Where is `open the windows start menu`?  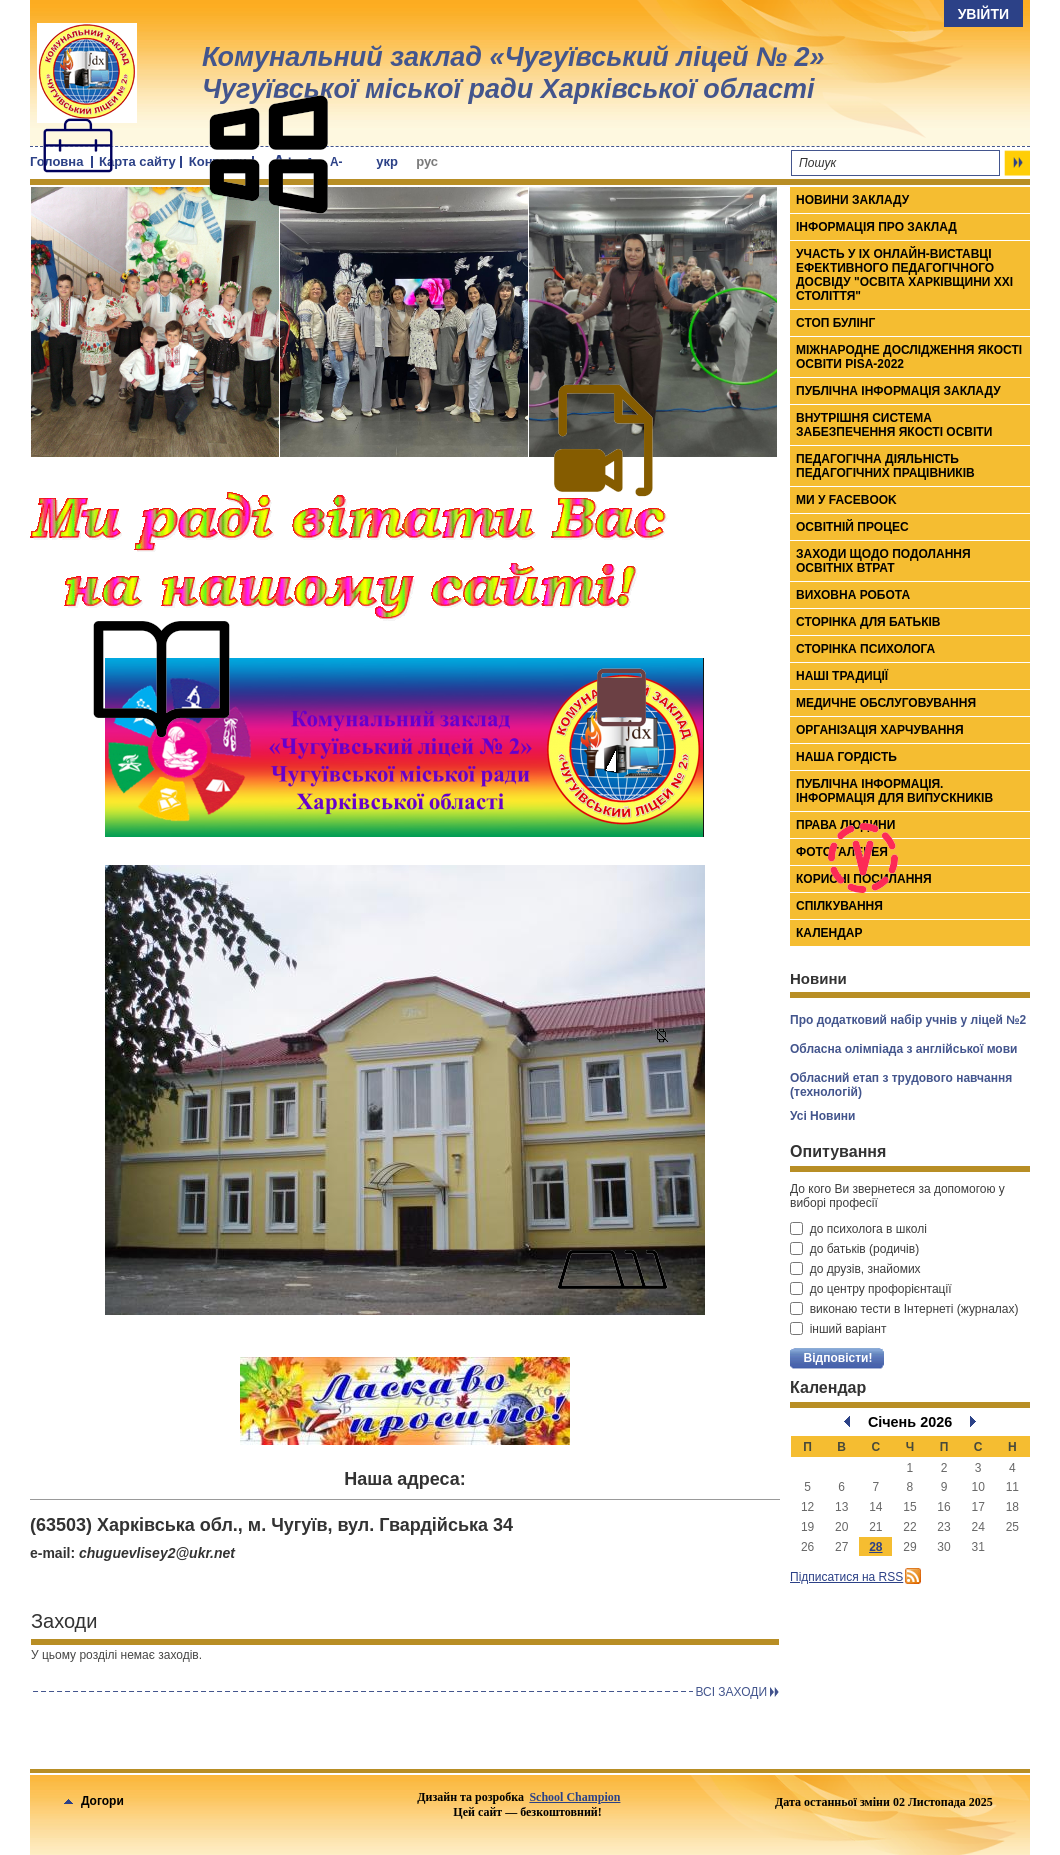
open the windows start menu is located at coordinates (273, 154).